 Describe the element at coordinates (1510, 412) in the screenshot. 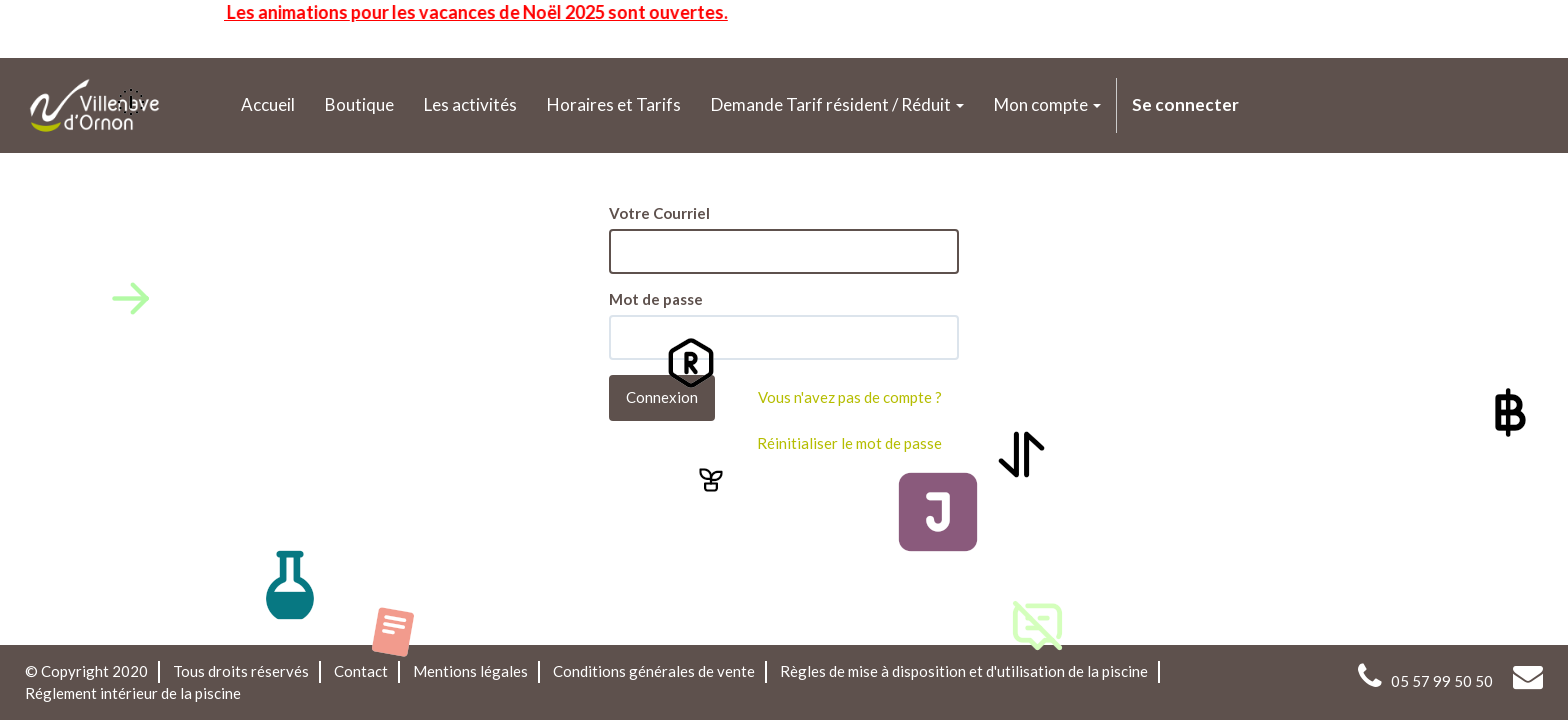

I see `indicates thai baht currency` at that location.